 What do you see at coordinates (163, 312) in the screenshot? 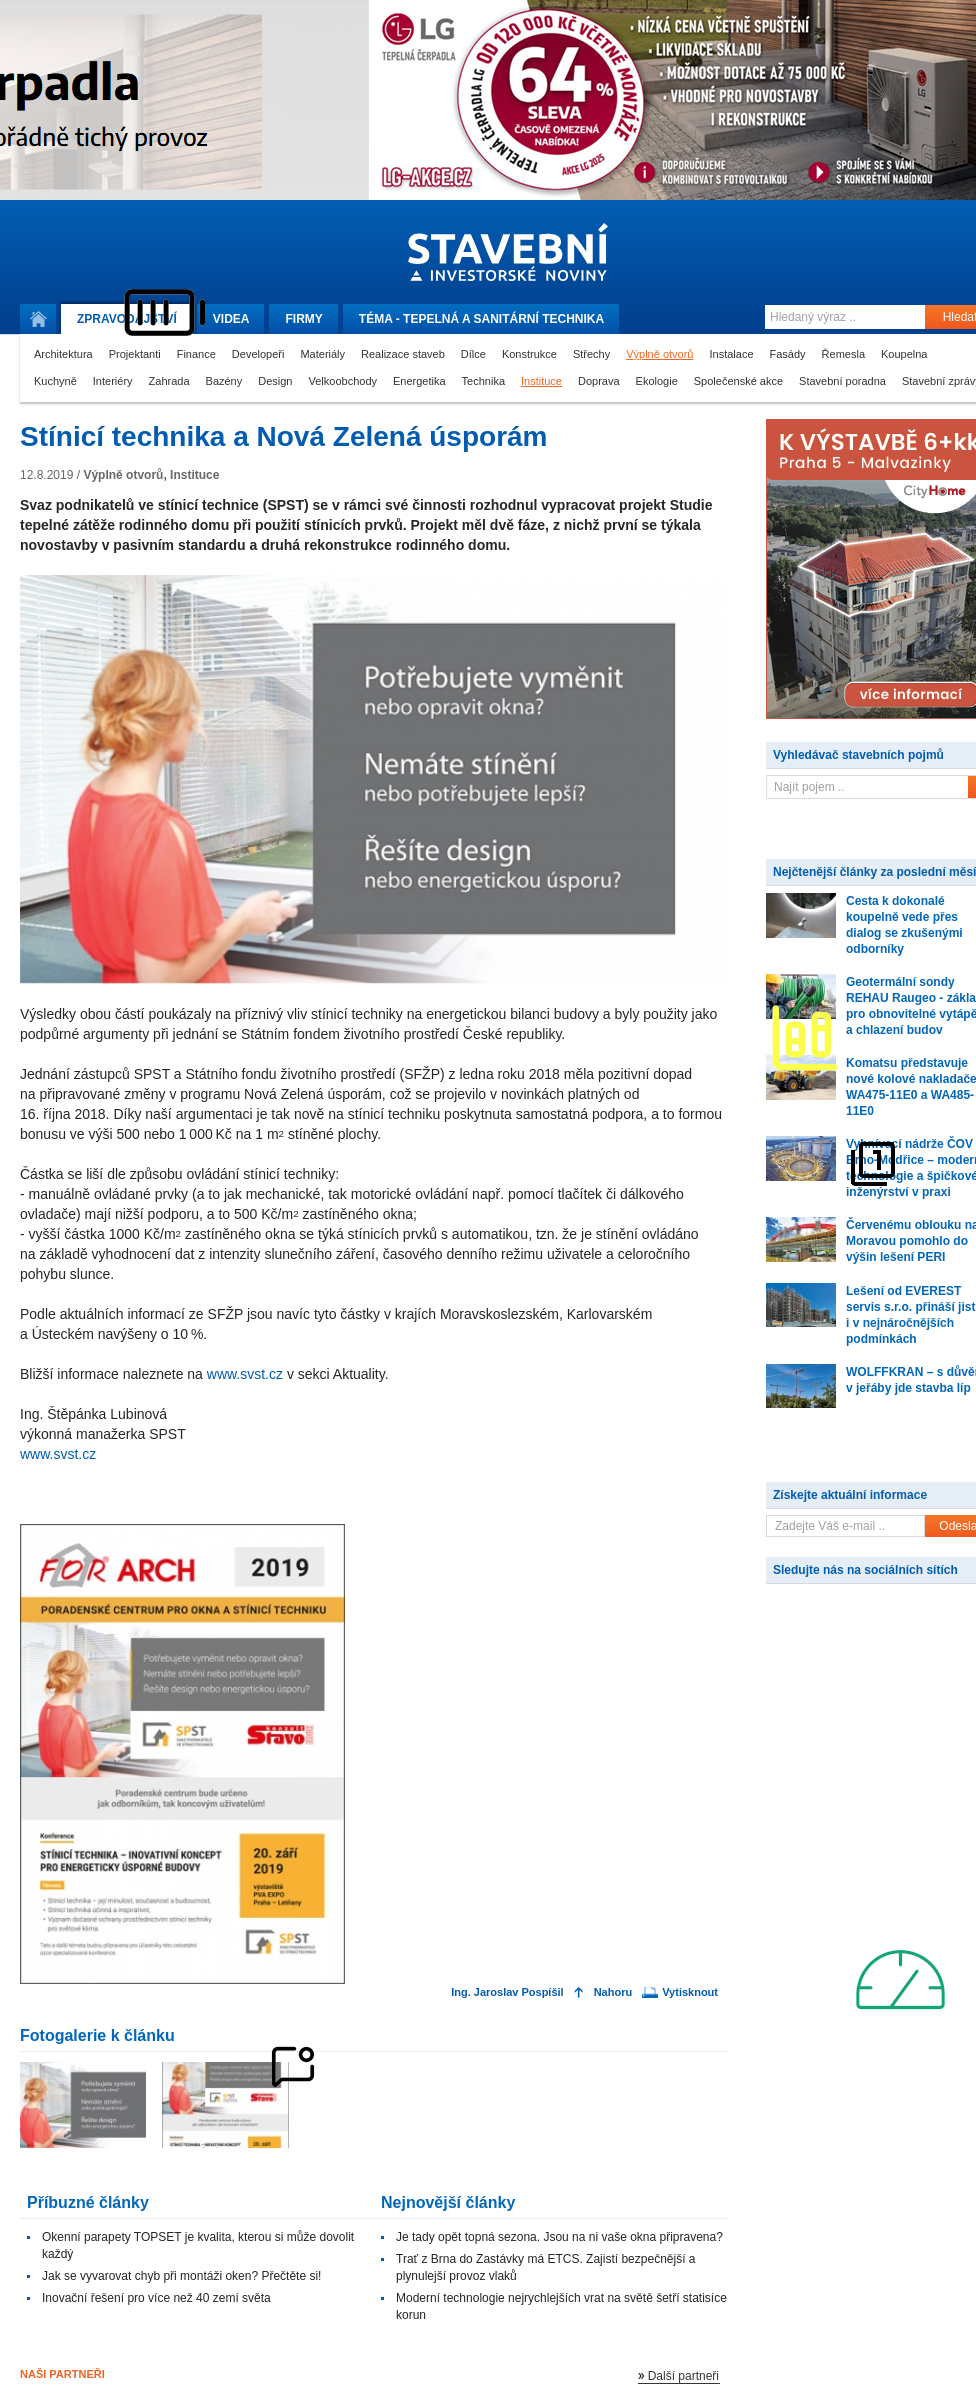
I see `indicates high battery level` at bounding box center [163, 312].